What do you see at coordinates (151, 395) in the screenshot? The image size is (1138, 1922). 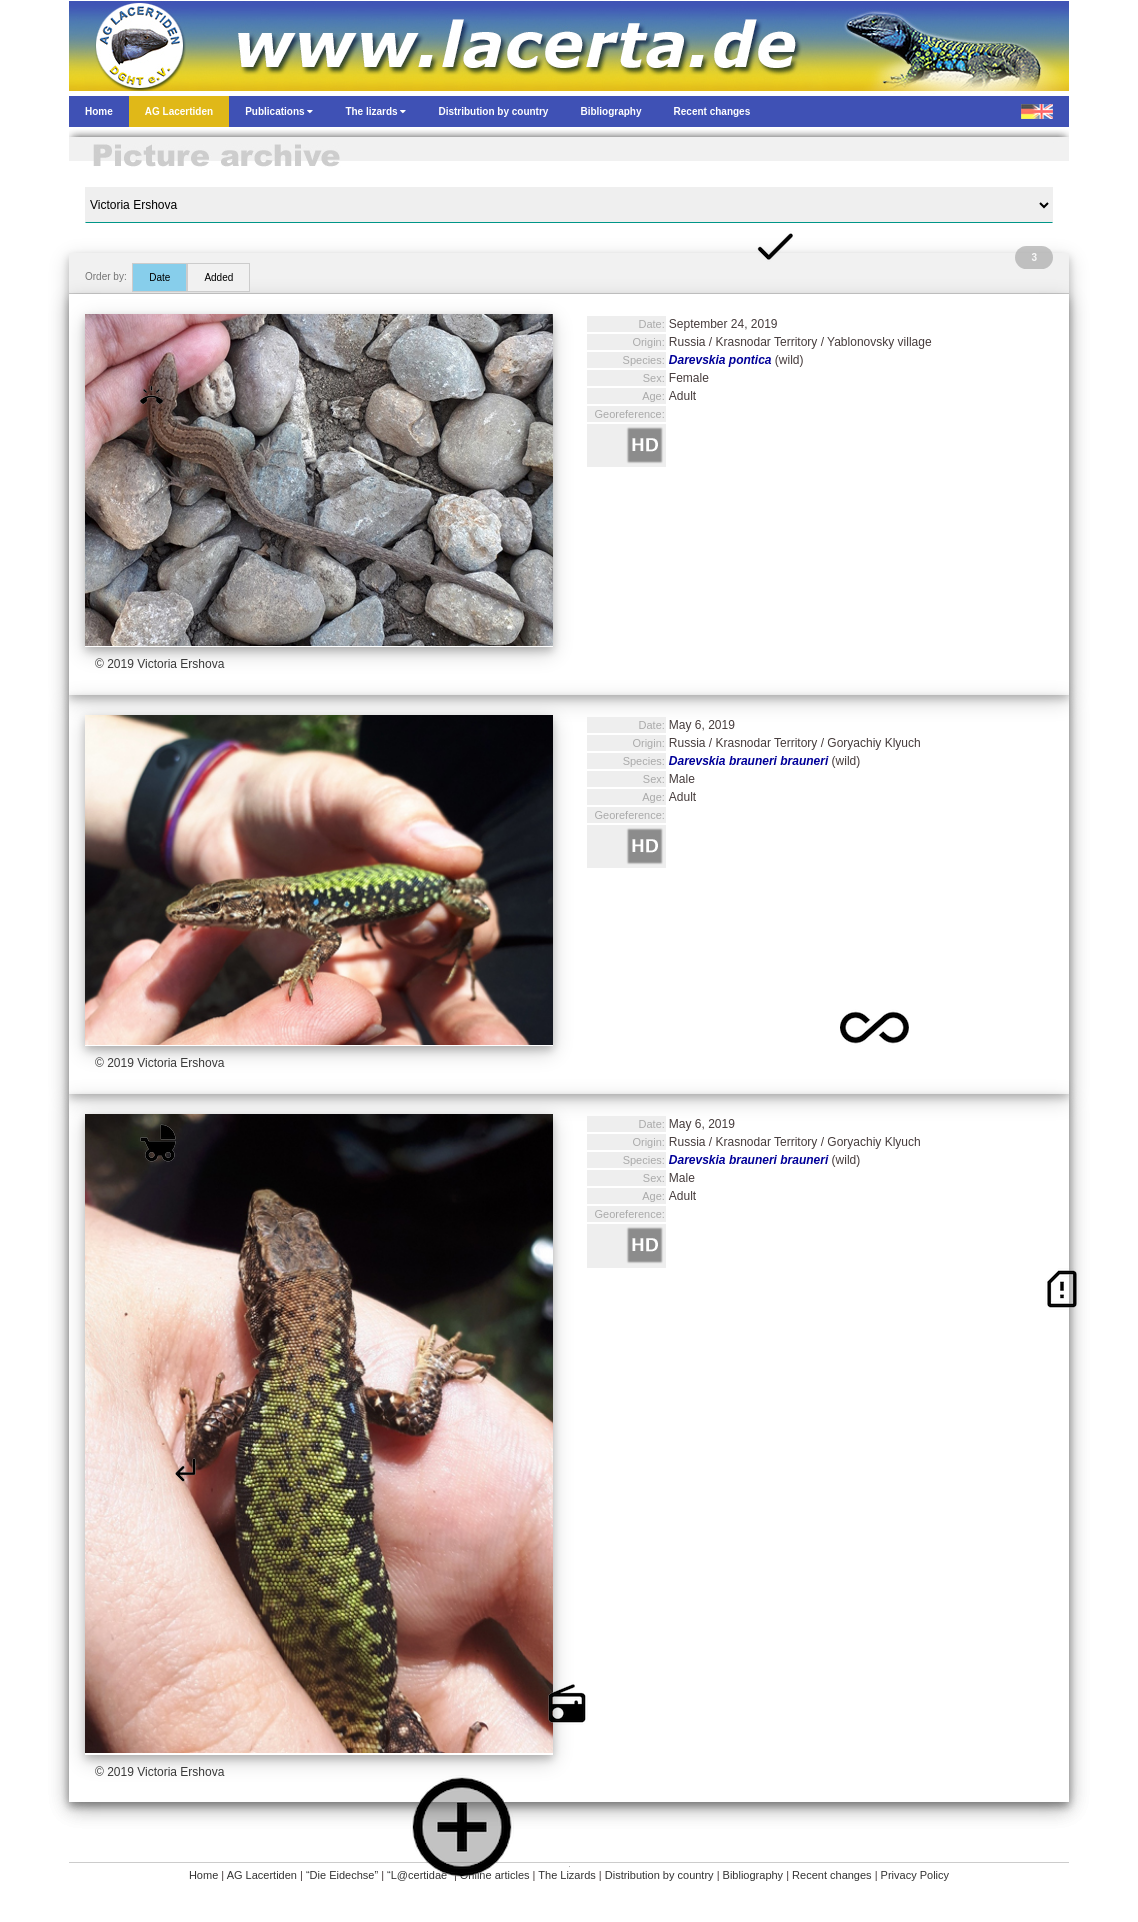 I see `incoming call alert` at bounding box center [151, 395].